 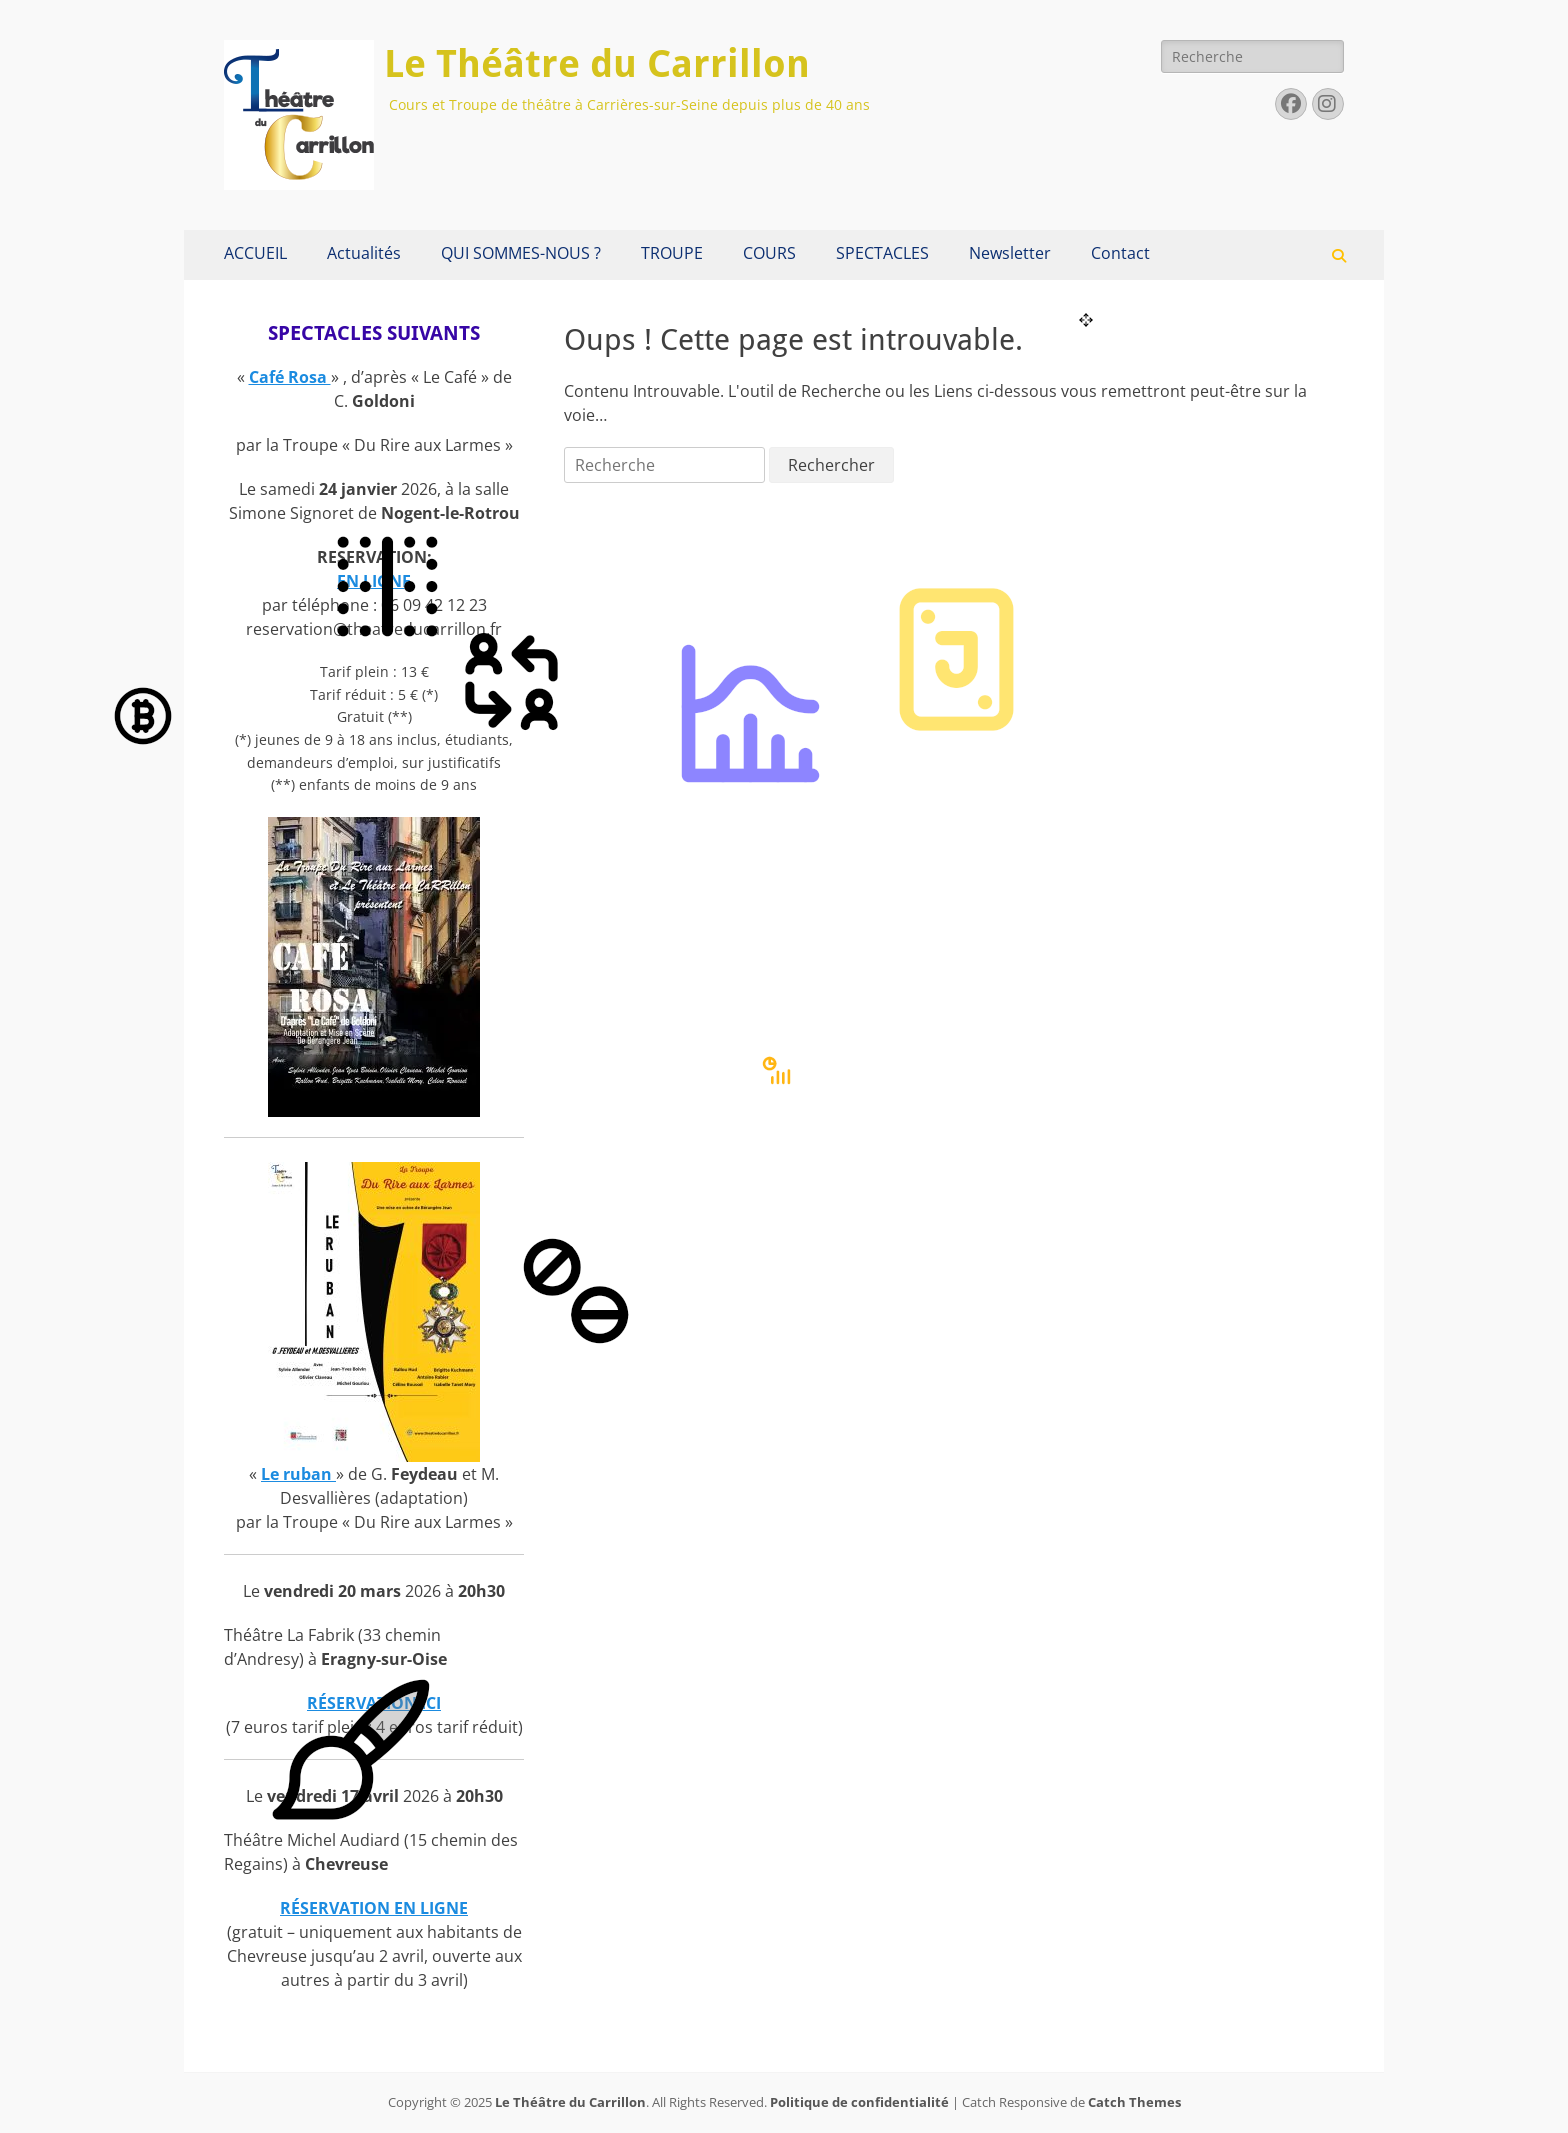 What do you see at coordinates (956, 659) in the screenshot?
I see `jack playing card in a card game app` at bounding box center [956, 659].